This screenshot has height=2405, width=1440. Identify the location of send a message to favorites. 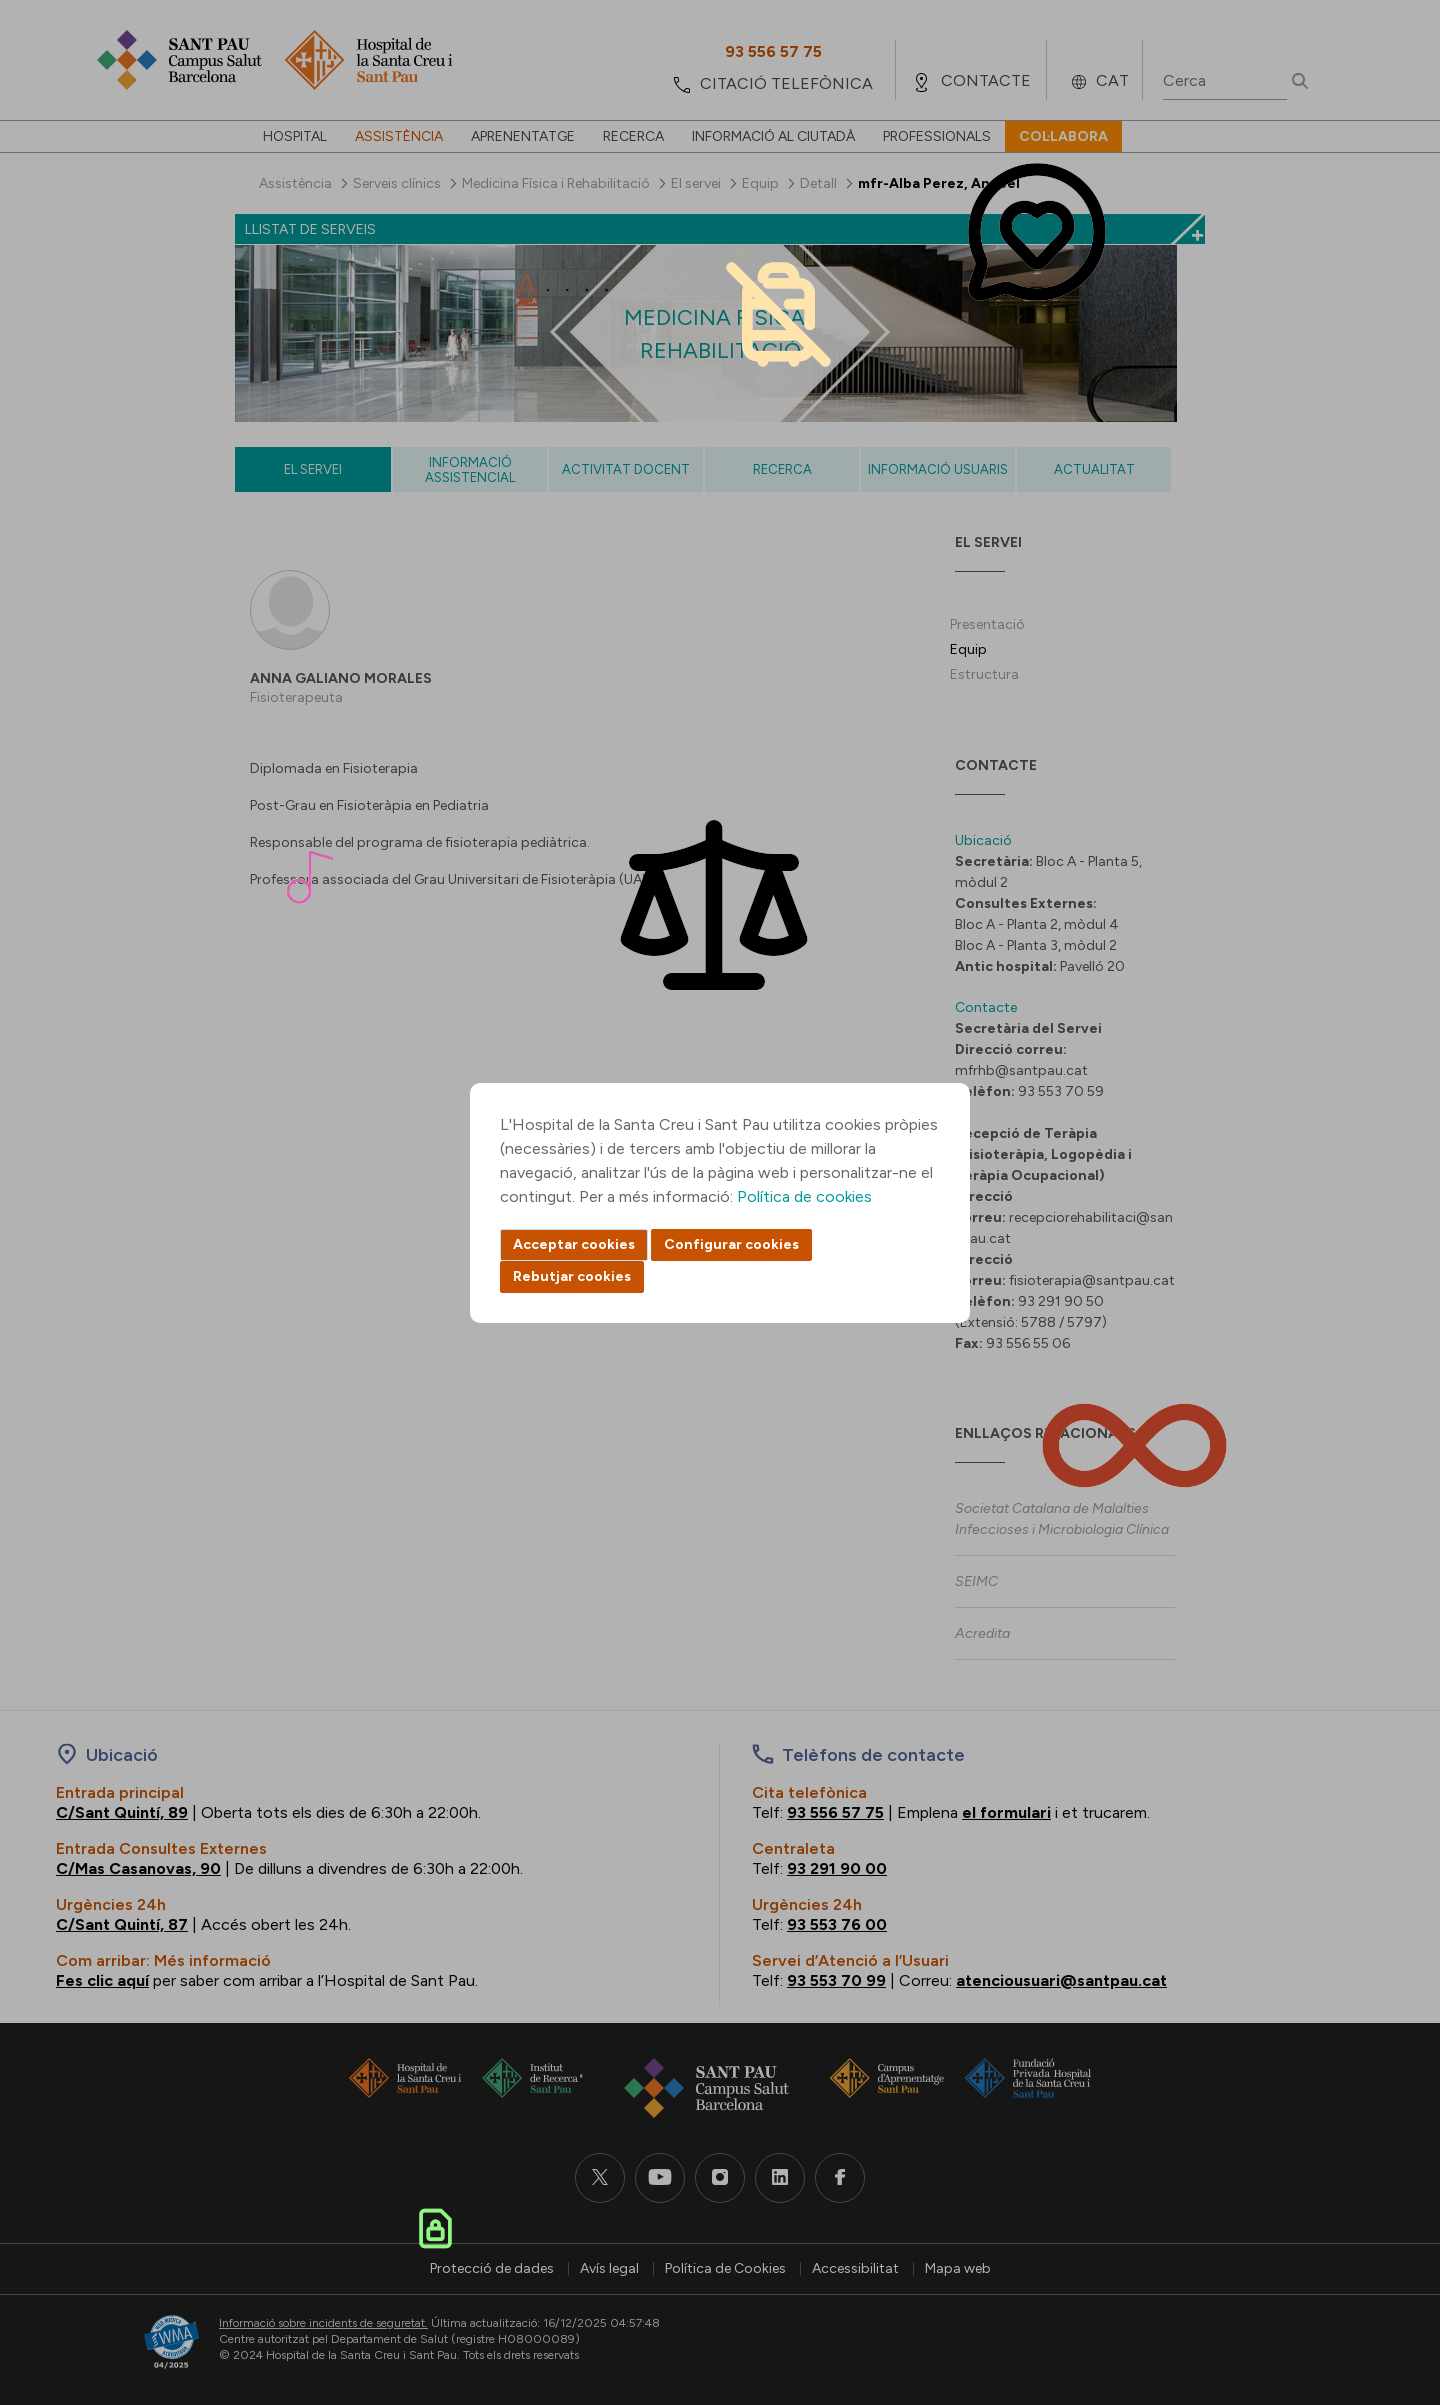
(1037, 232).